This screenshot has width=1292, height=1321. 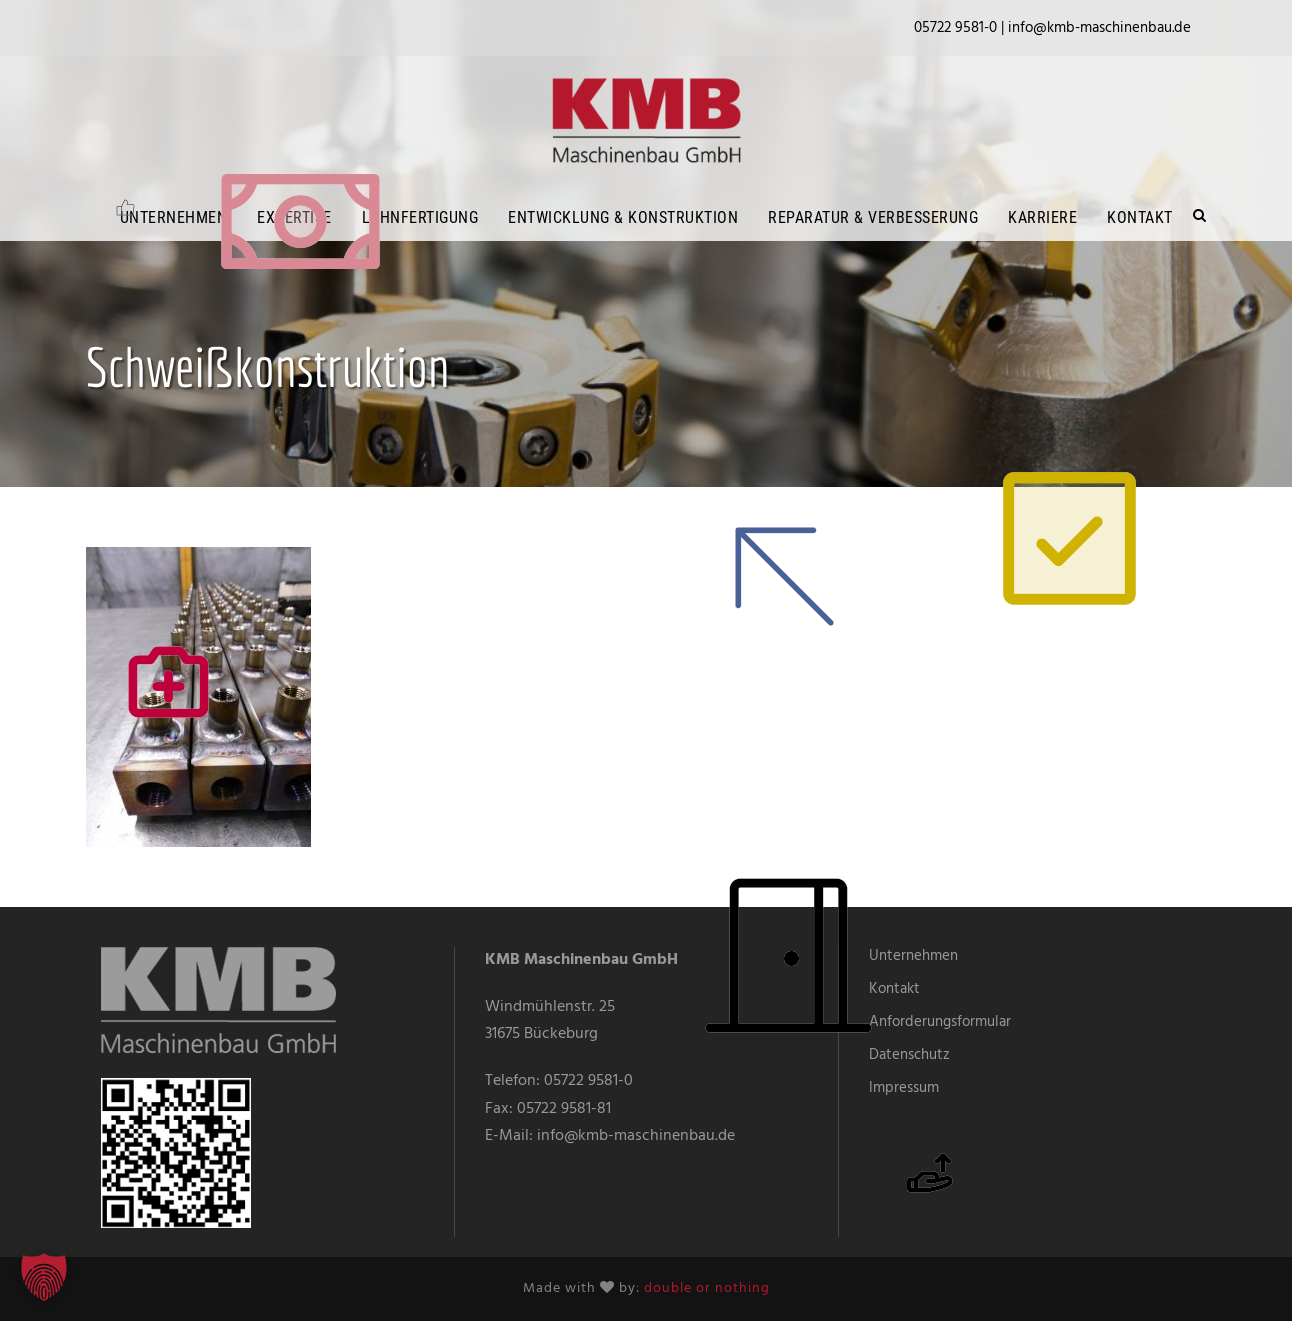 What do you see at coordinates (1069, 538) in the screenshot?
I see `mark task as complete` at bounding box center [1069, 538].